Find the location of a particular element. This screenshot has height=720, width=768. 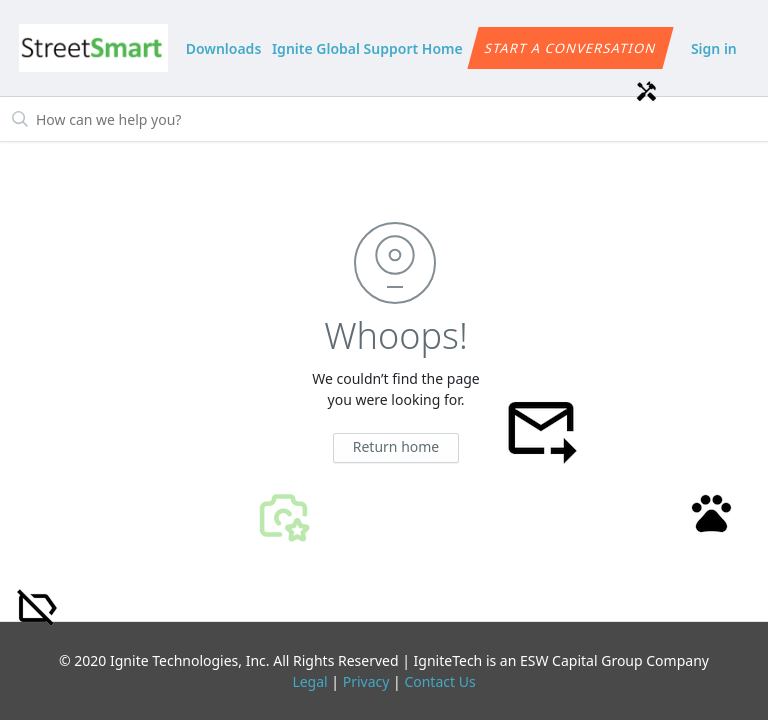

remove a label or tag from an item is located at coordinates (37, 608).